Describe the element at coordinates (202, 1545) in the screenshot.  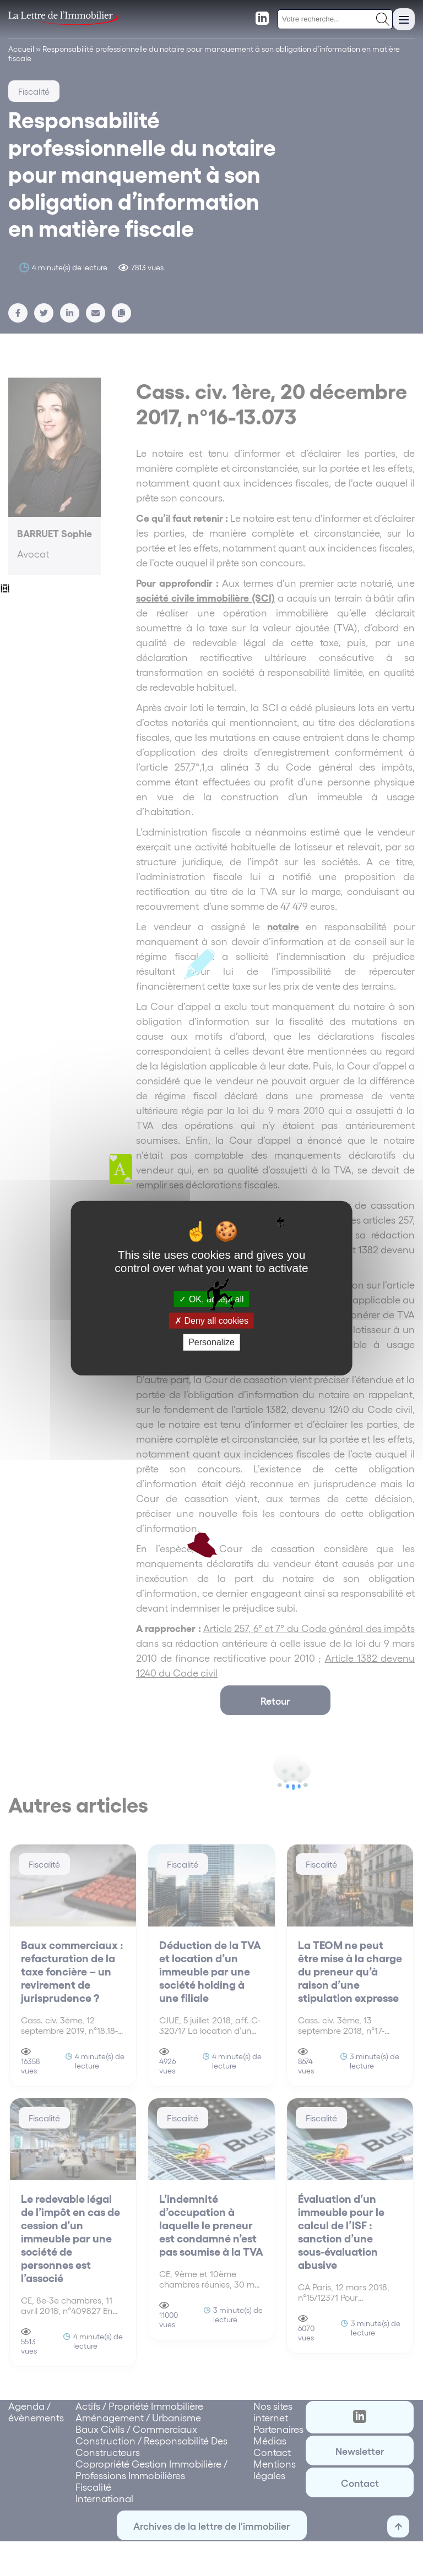
I see `select iraq as your country or region` at that location.